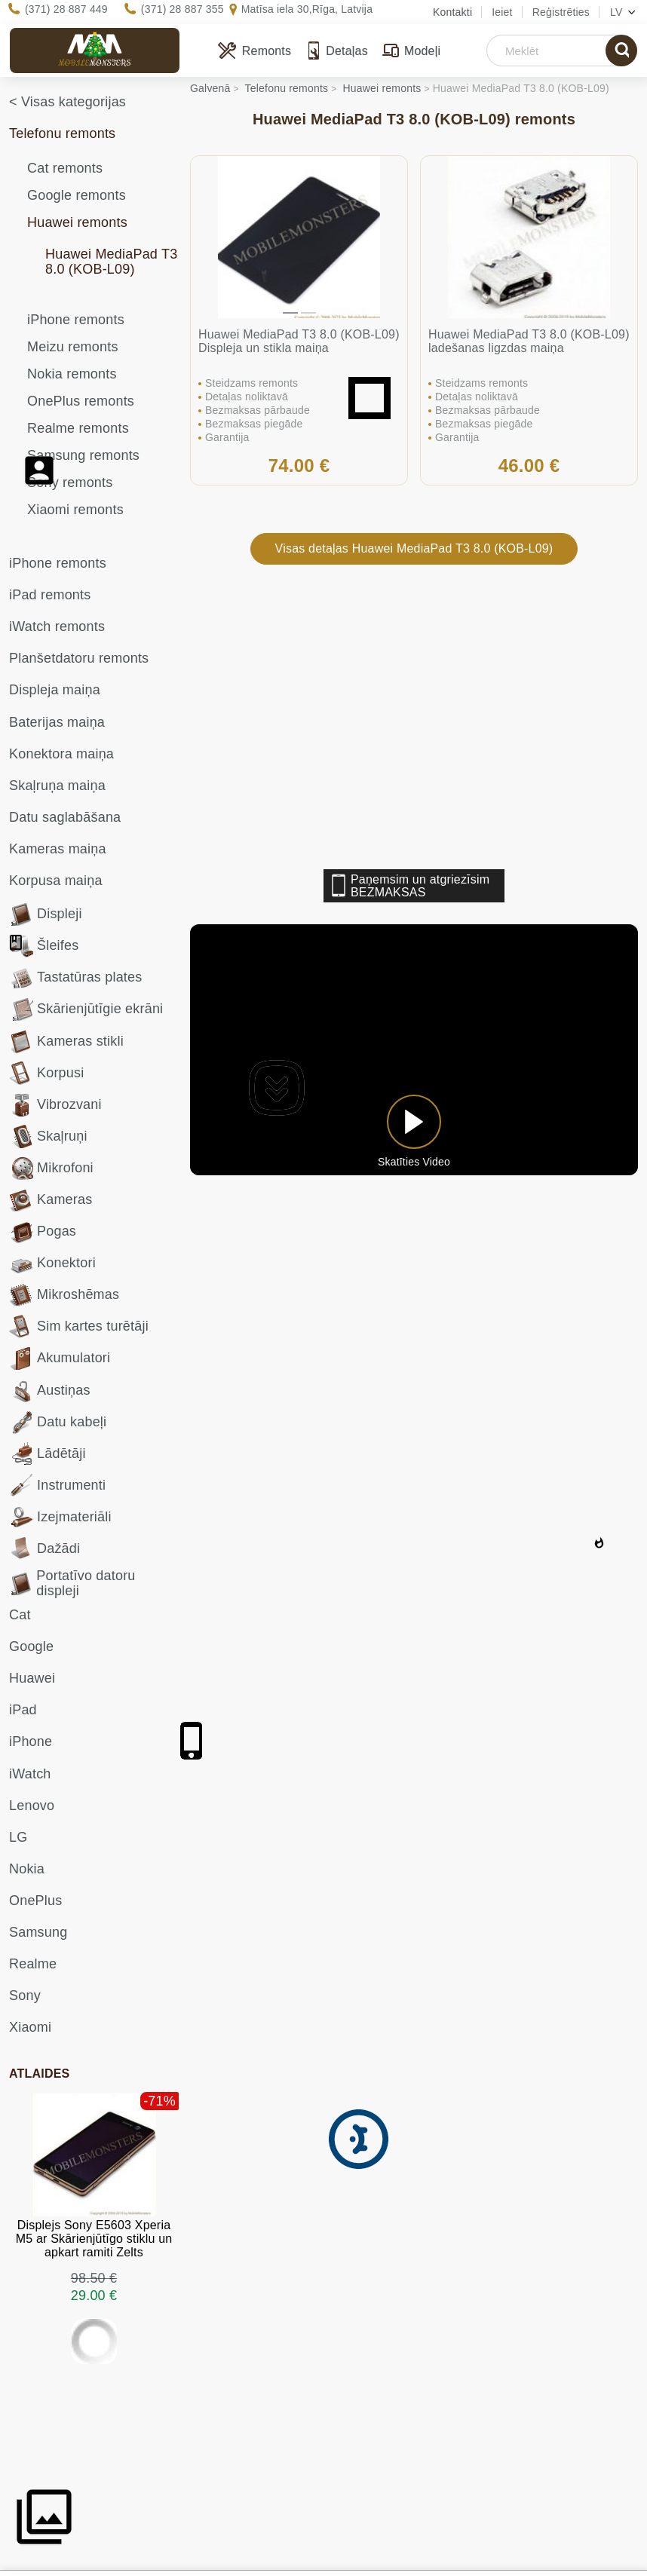  What do you see at coordinates (358, 2139) in the screenshot?
I see `mantine UI library logo` at bounding box center [358, 2139].